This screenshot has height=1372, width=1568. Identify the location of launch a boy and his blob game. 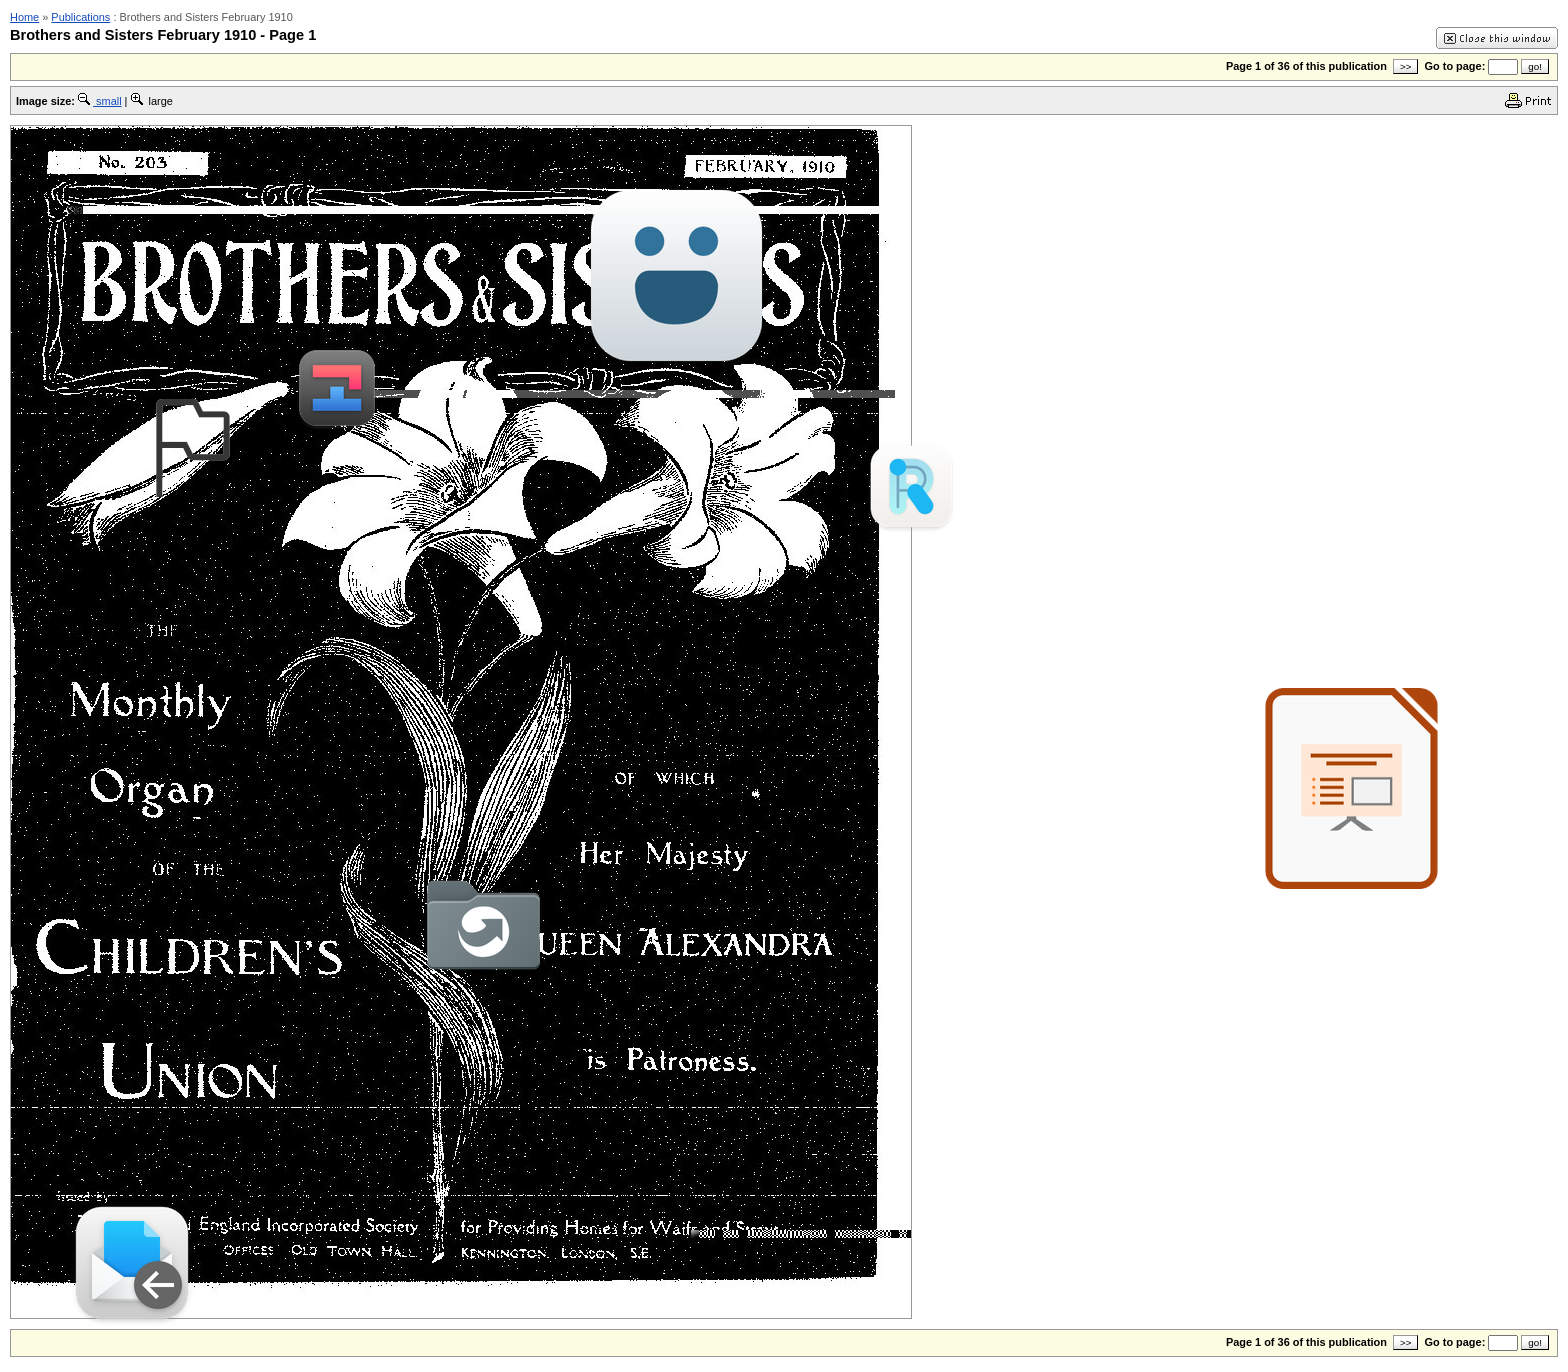
(676, 275).